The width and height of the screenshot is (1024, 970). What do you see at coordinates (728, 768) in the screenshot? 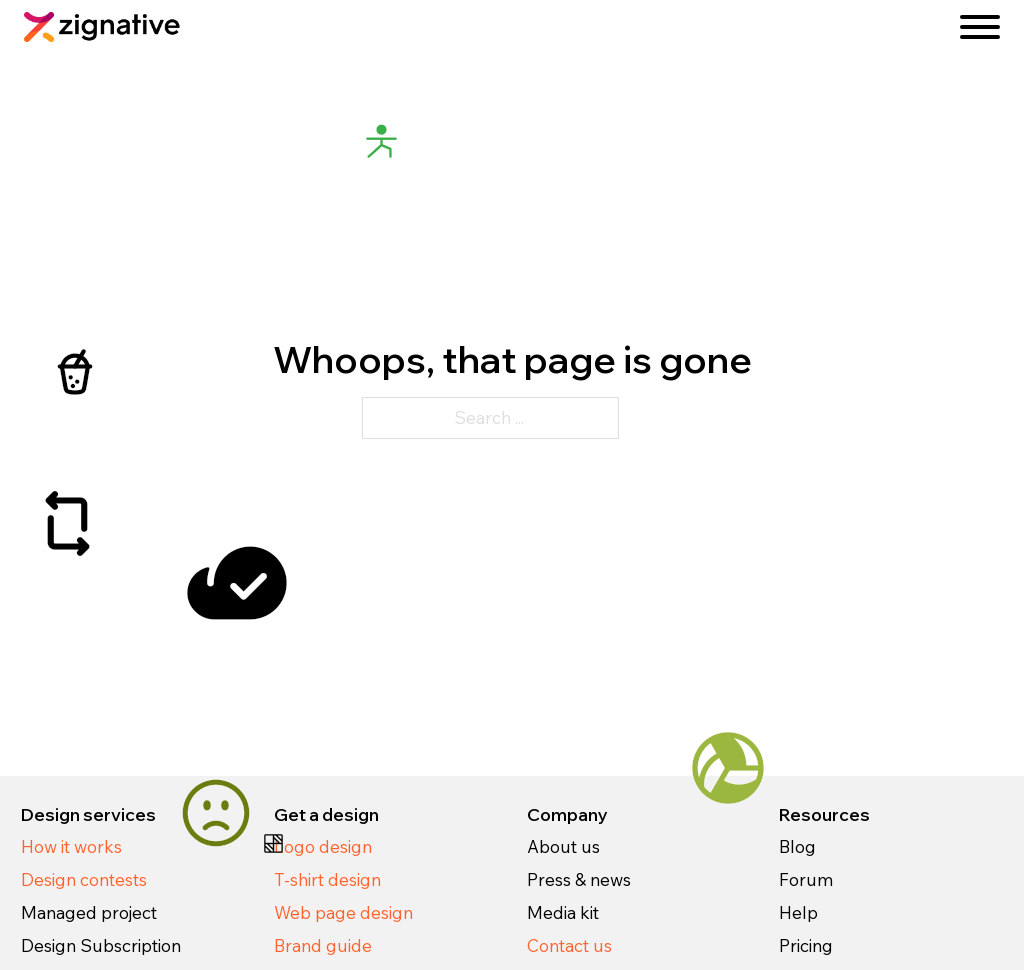
I see `access volleyball or beach sports content` at bounding box center [728, 768].